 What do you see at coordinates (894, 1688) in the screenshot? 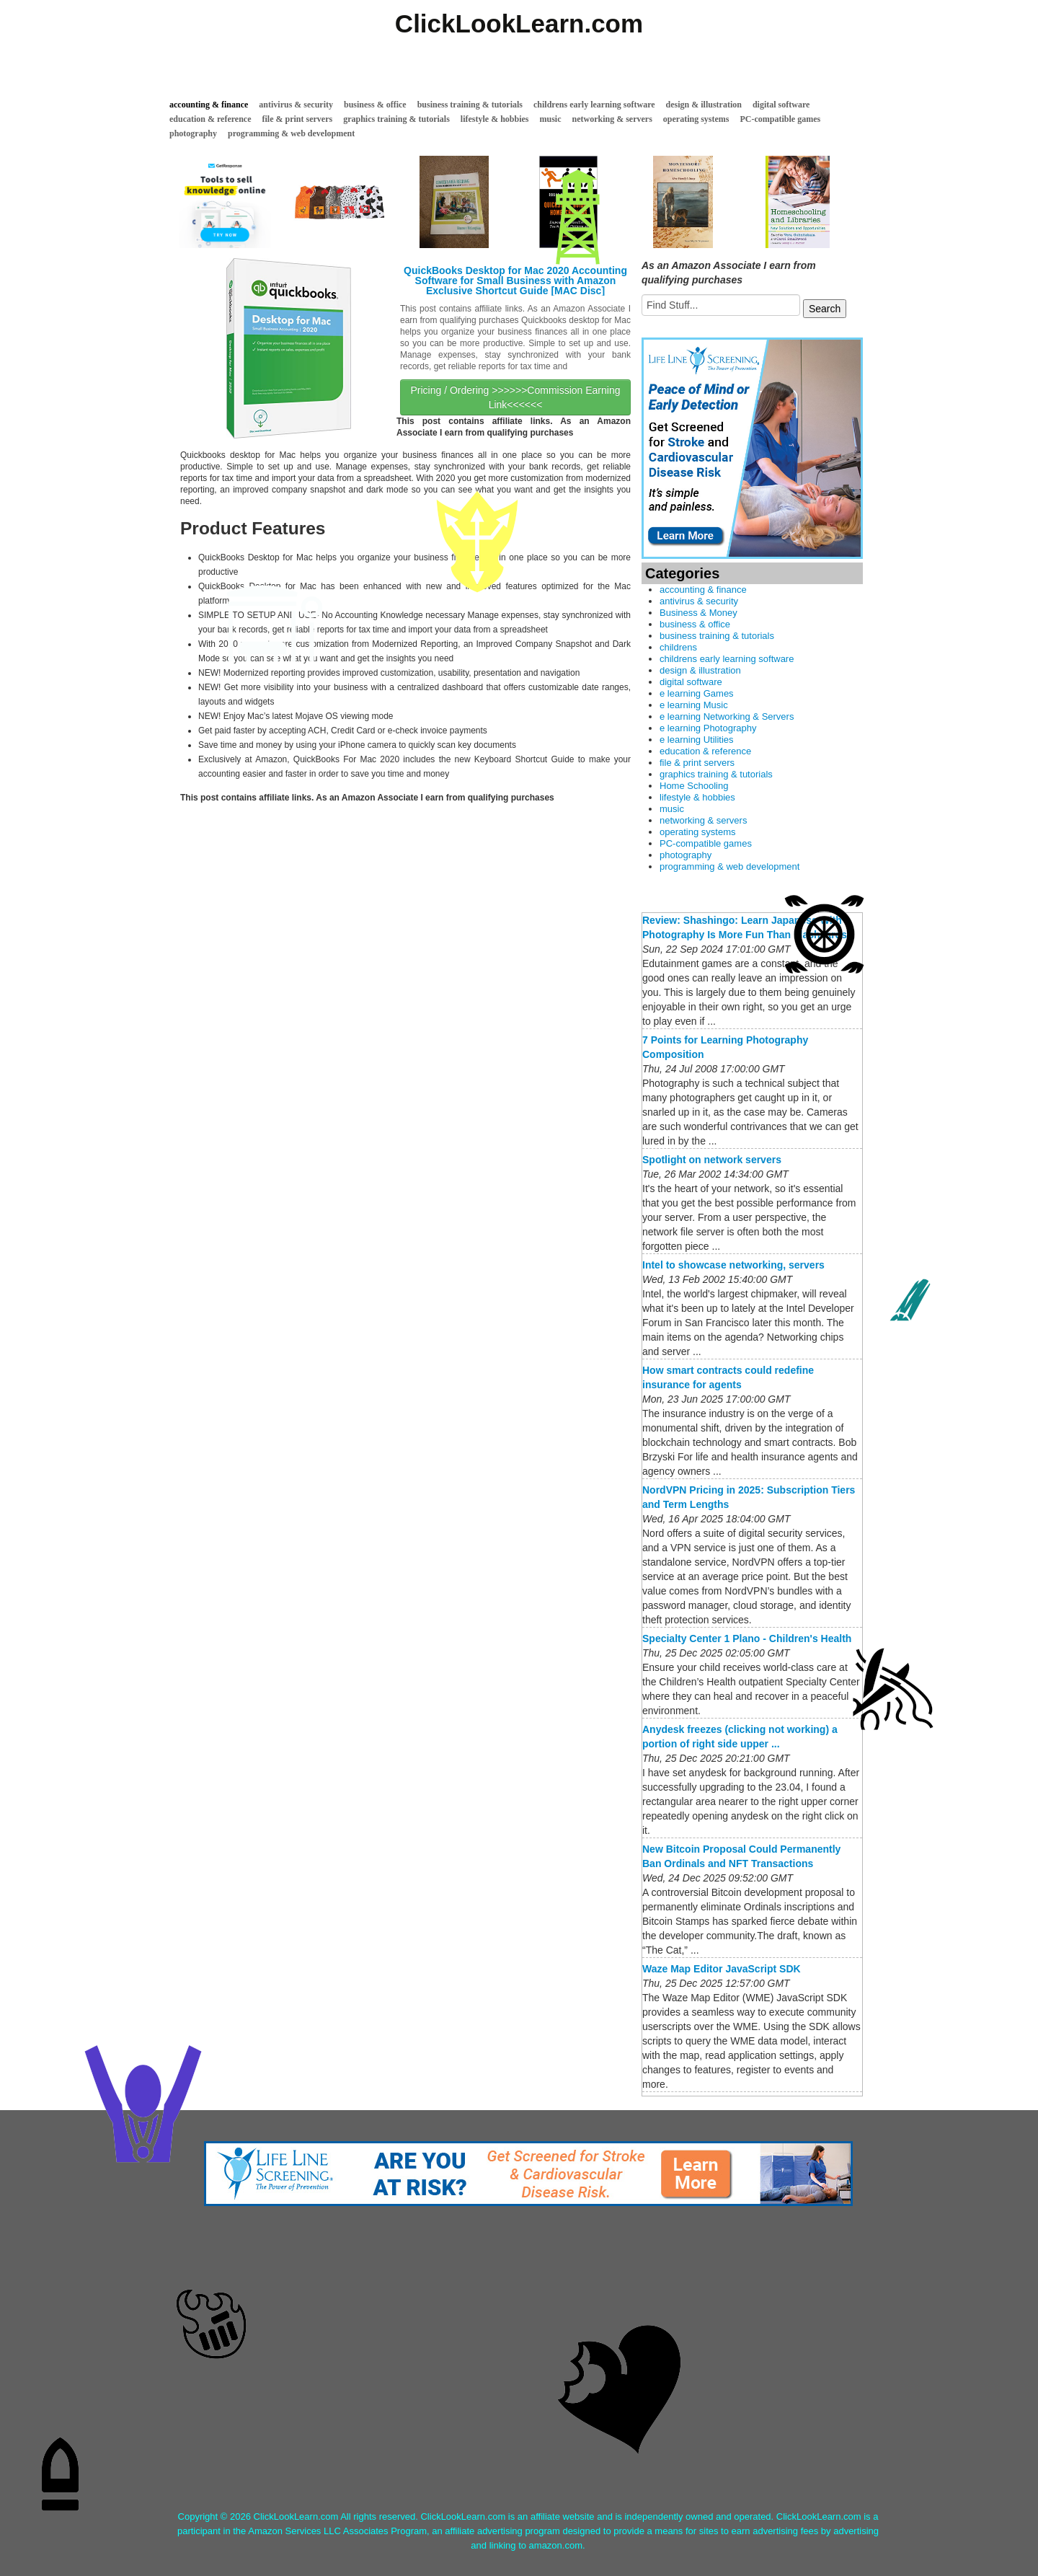
I see `cut or trim hair` at bounding box center [894, 1688].